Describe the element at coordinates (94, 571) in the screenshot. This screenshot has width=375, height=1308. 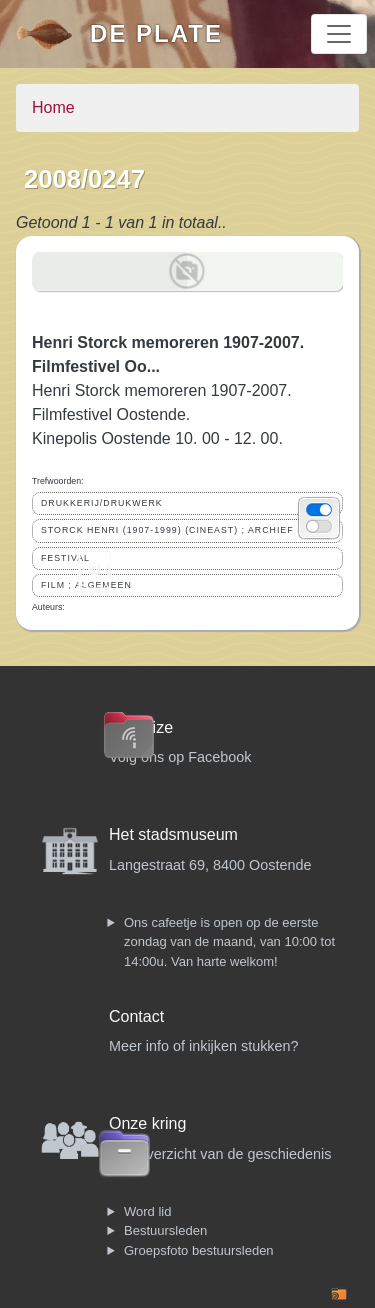
I see `indicates storage quota or disk space limit` at that location.